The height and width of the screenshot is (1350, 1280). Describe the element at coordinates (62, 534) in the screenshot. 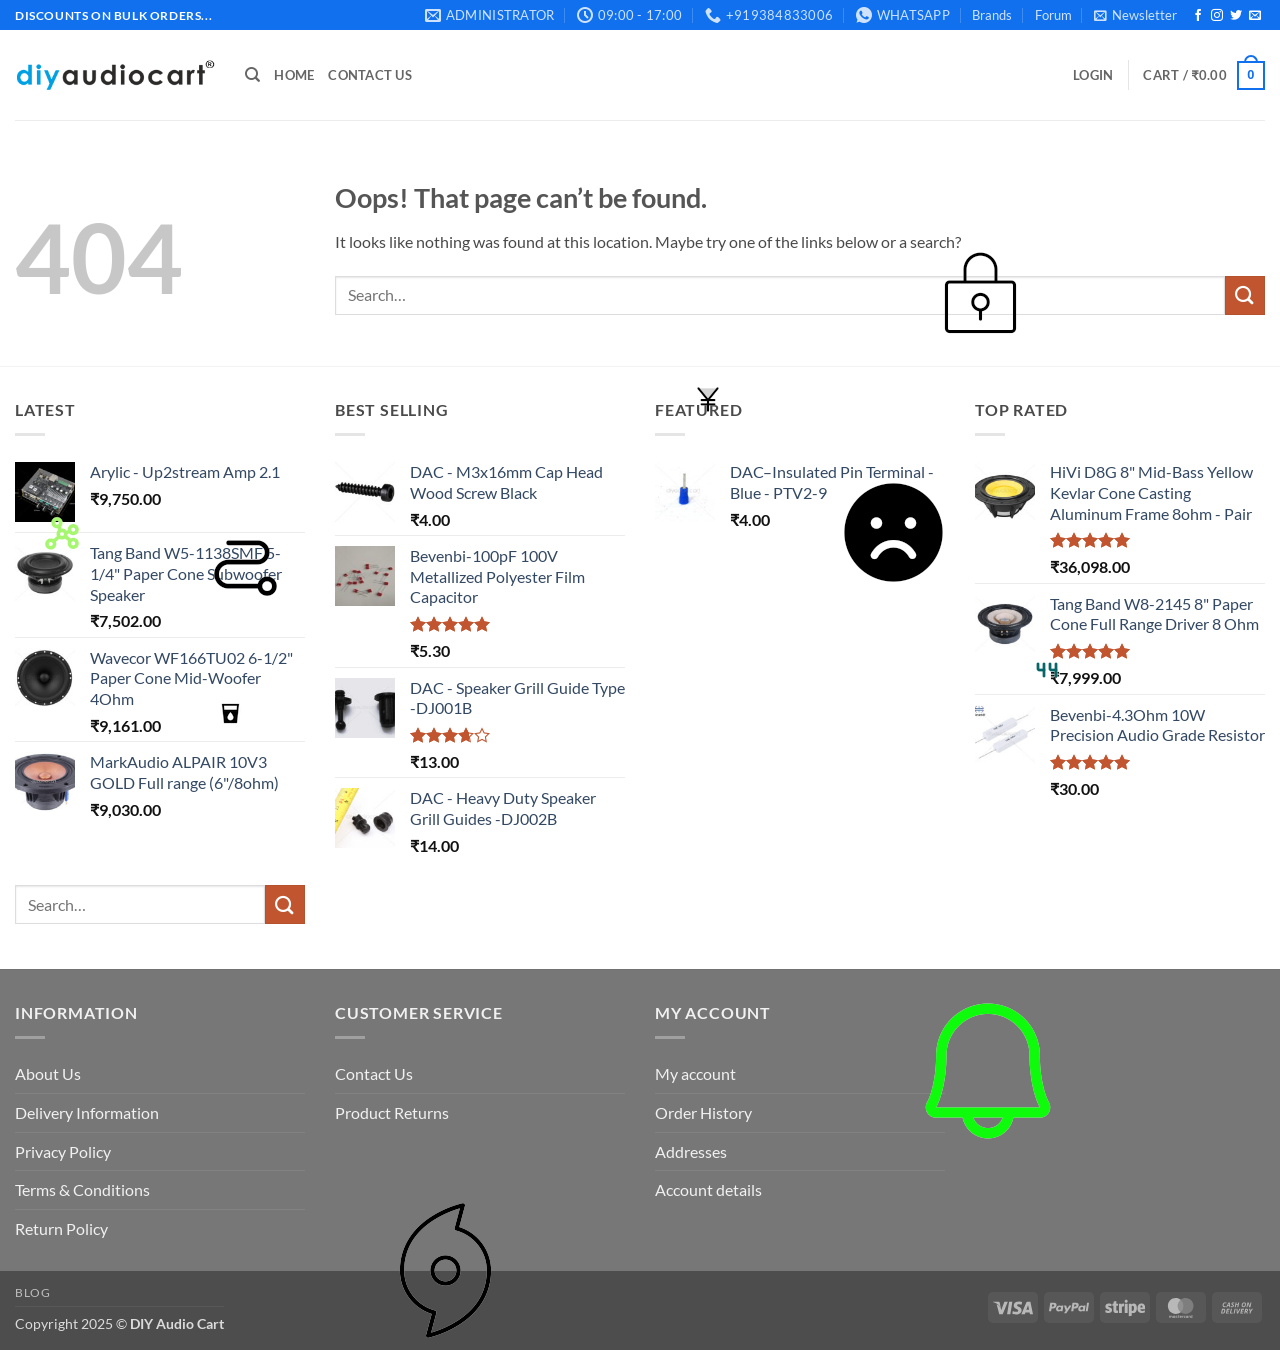

I see `view network or connection graph` at that location.